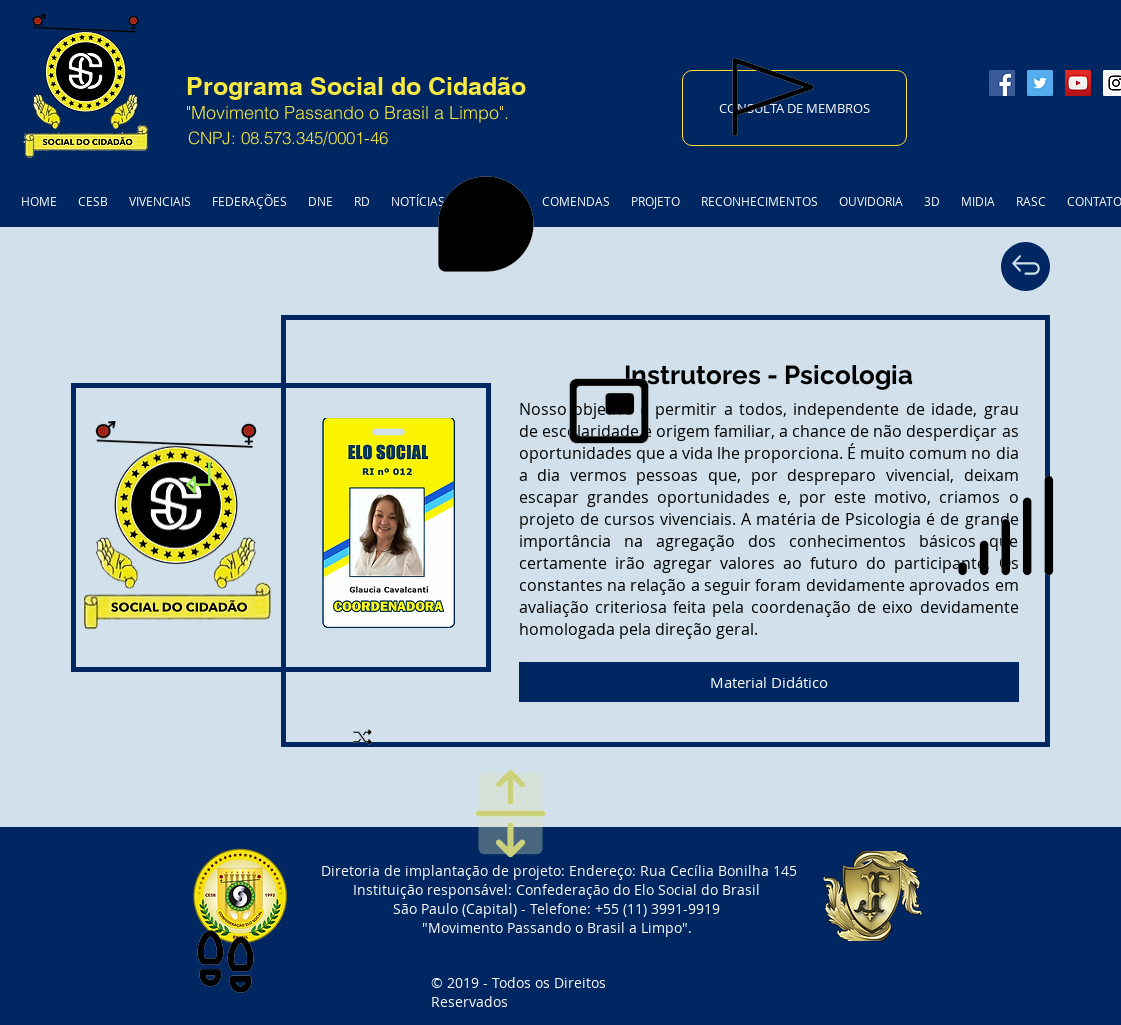 The height and width of the screenshot is (1025, 1121). Describe the element at coordinates (1010, 532) in the screenshot. I see `indicates full cellular signal strength` at that location.